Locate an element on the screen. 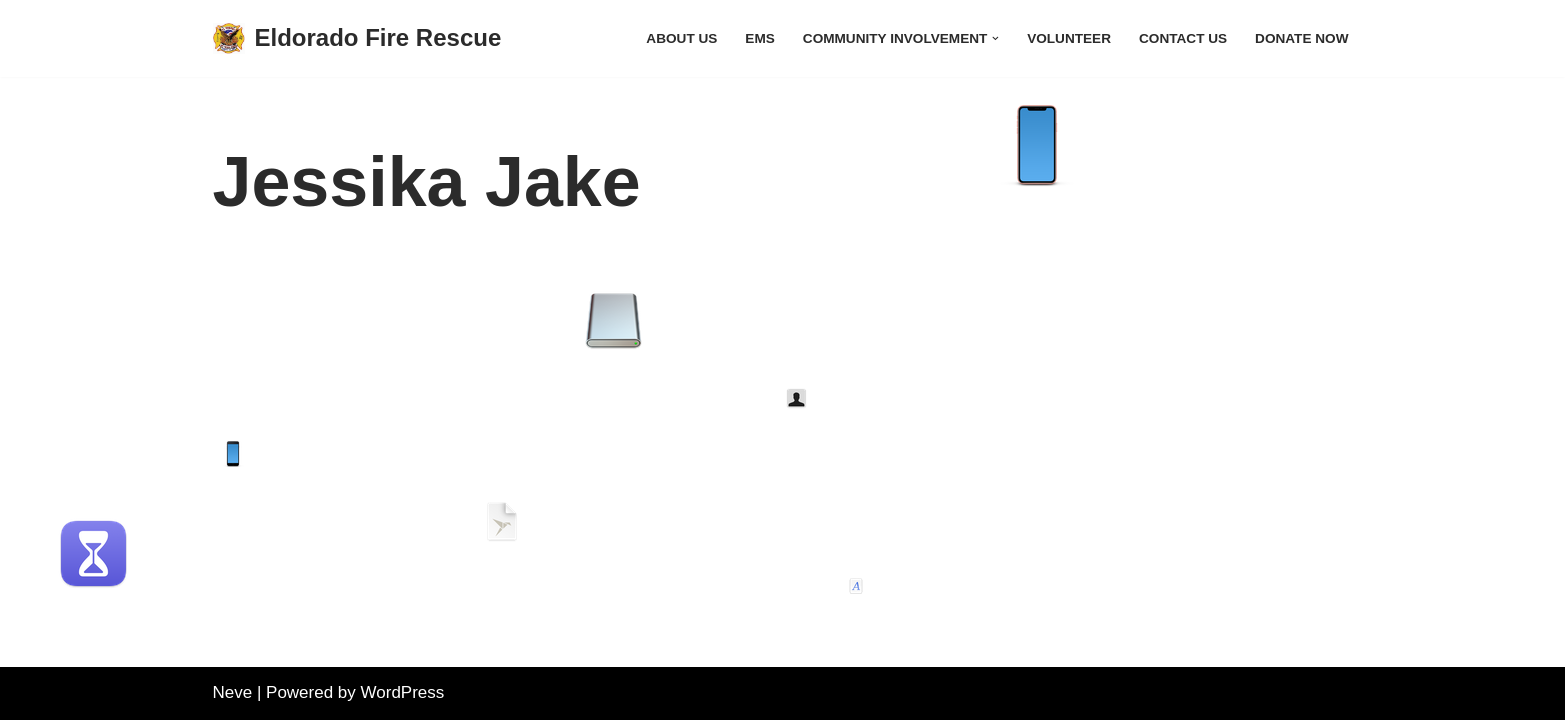  view screen time usage and statistics is located at coordinates (93, 553).